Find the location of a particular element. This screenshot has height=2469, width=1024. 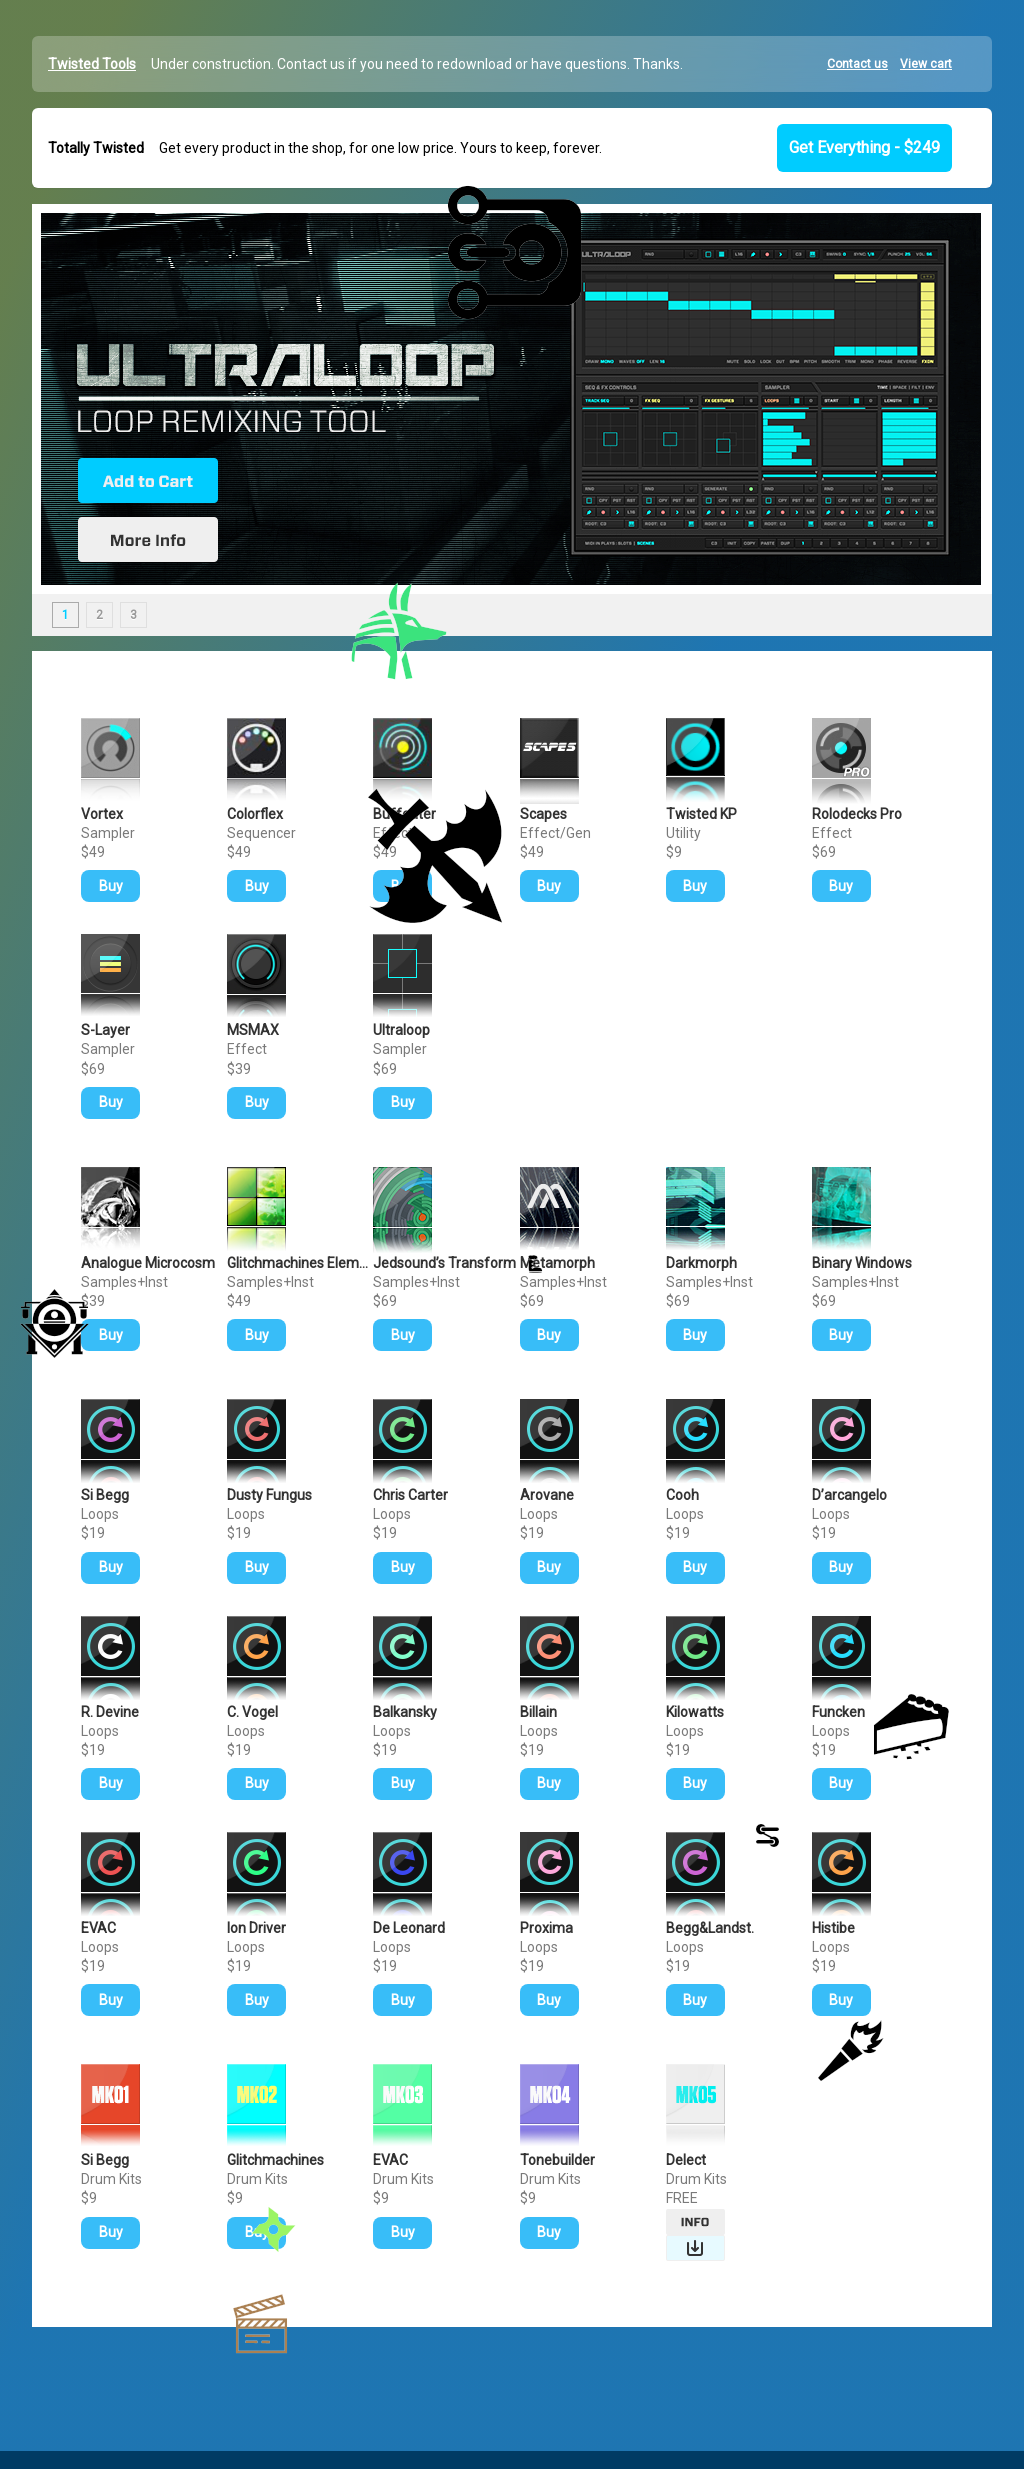

access video or movie content is located at coordinates (261, 2323).